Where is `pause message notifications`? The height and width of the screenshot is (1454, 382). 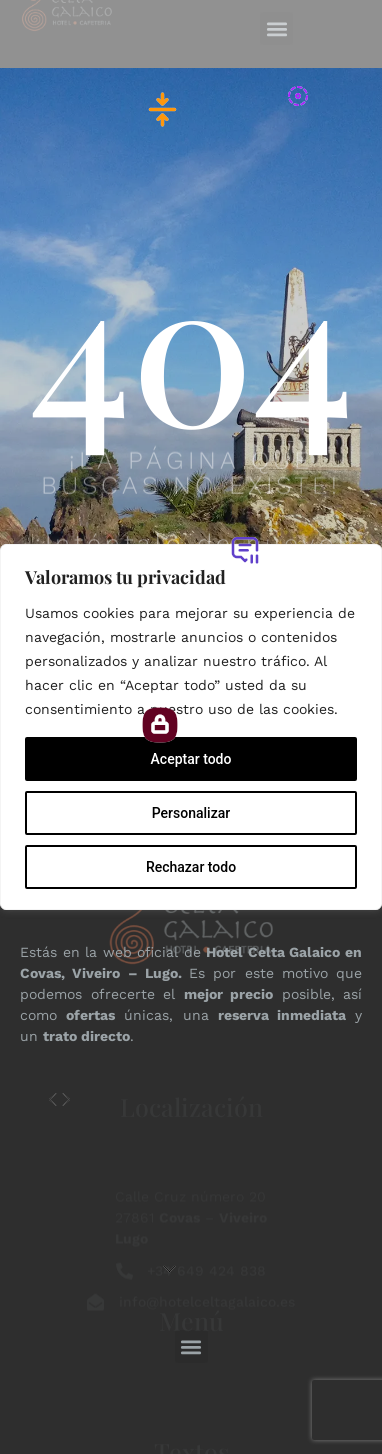 pause message notifications is located at coordinates (245, 549).